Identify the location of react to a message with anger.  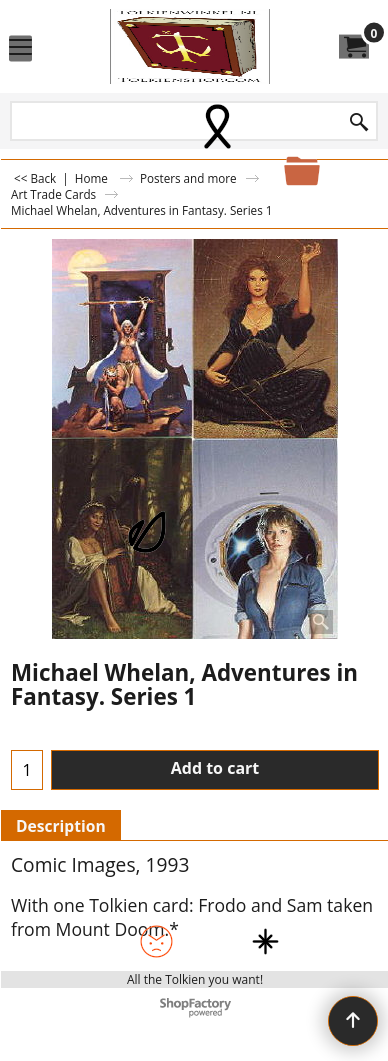
(156, 941).